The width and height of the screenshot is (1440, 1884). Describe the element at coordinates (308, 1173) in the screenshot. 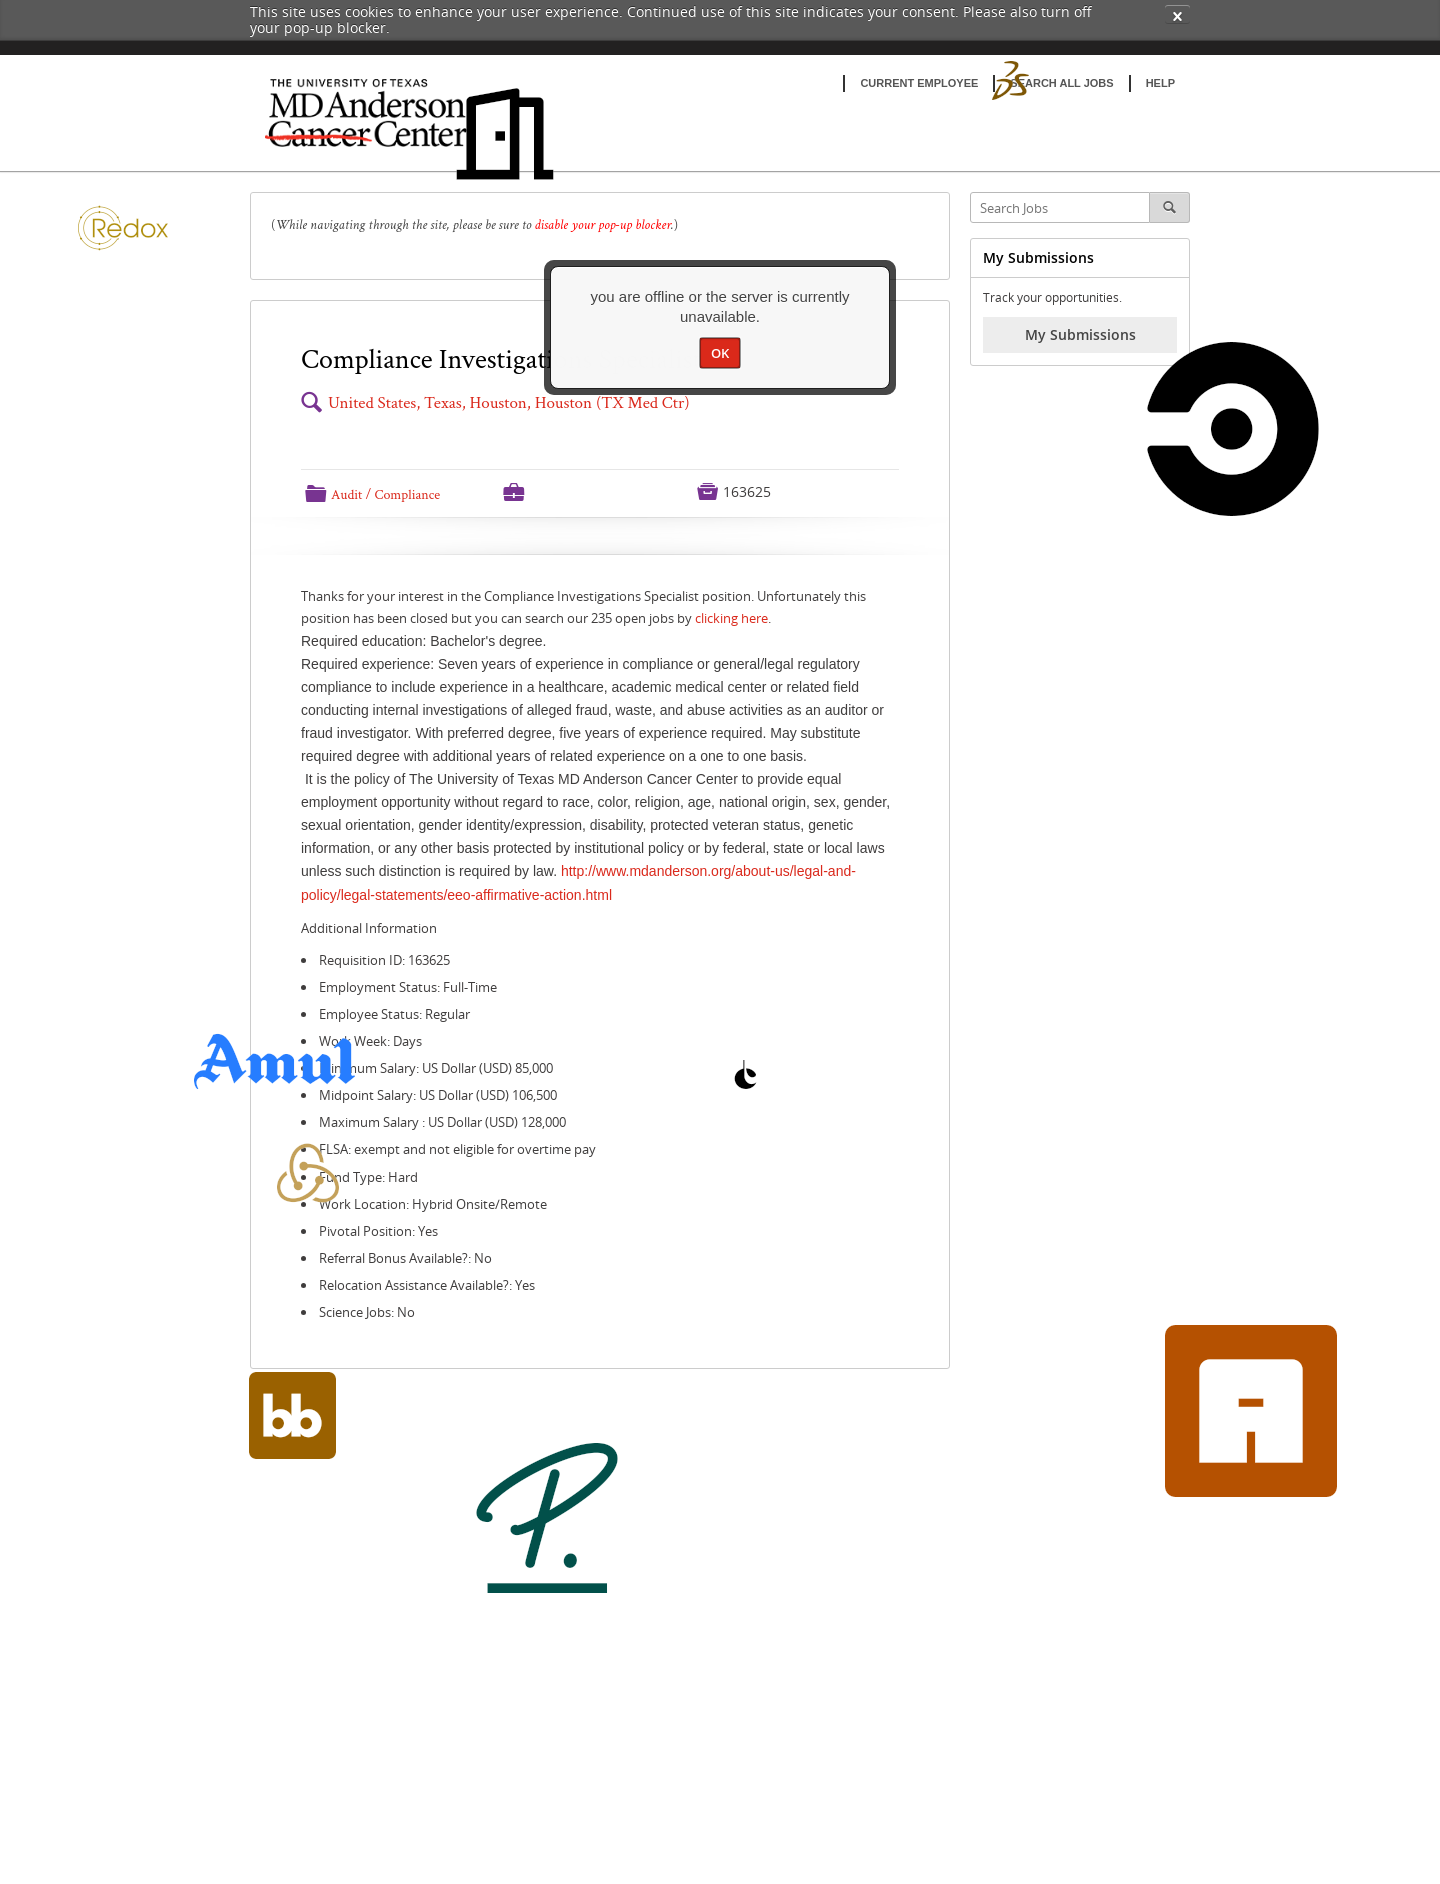

I see `Redux state management library logo` at that location.